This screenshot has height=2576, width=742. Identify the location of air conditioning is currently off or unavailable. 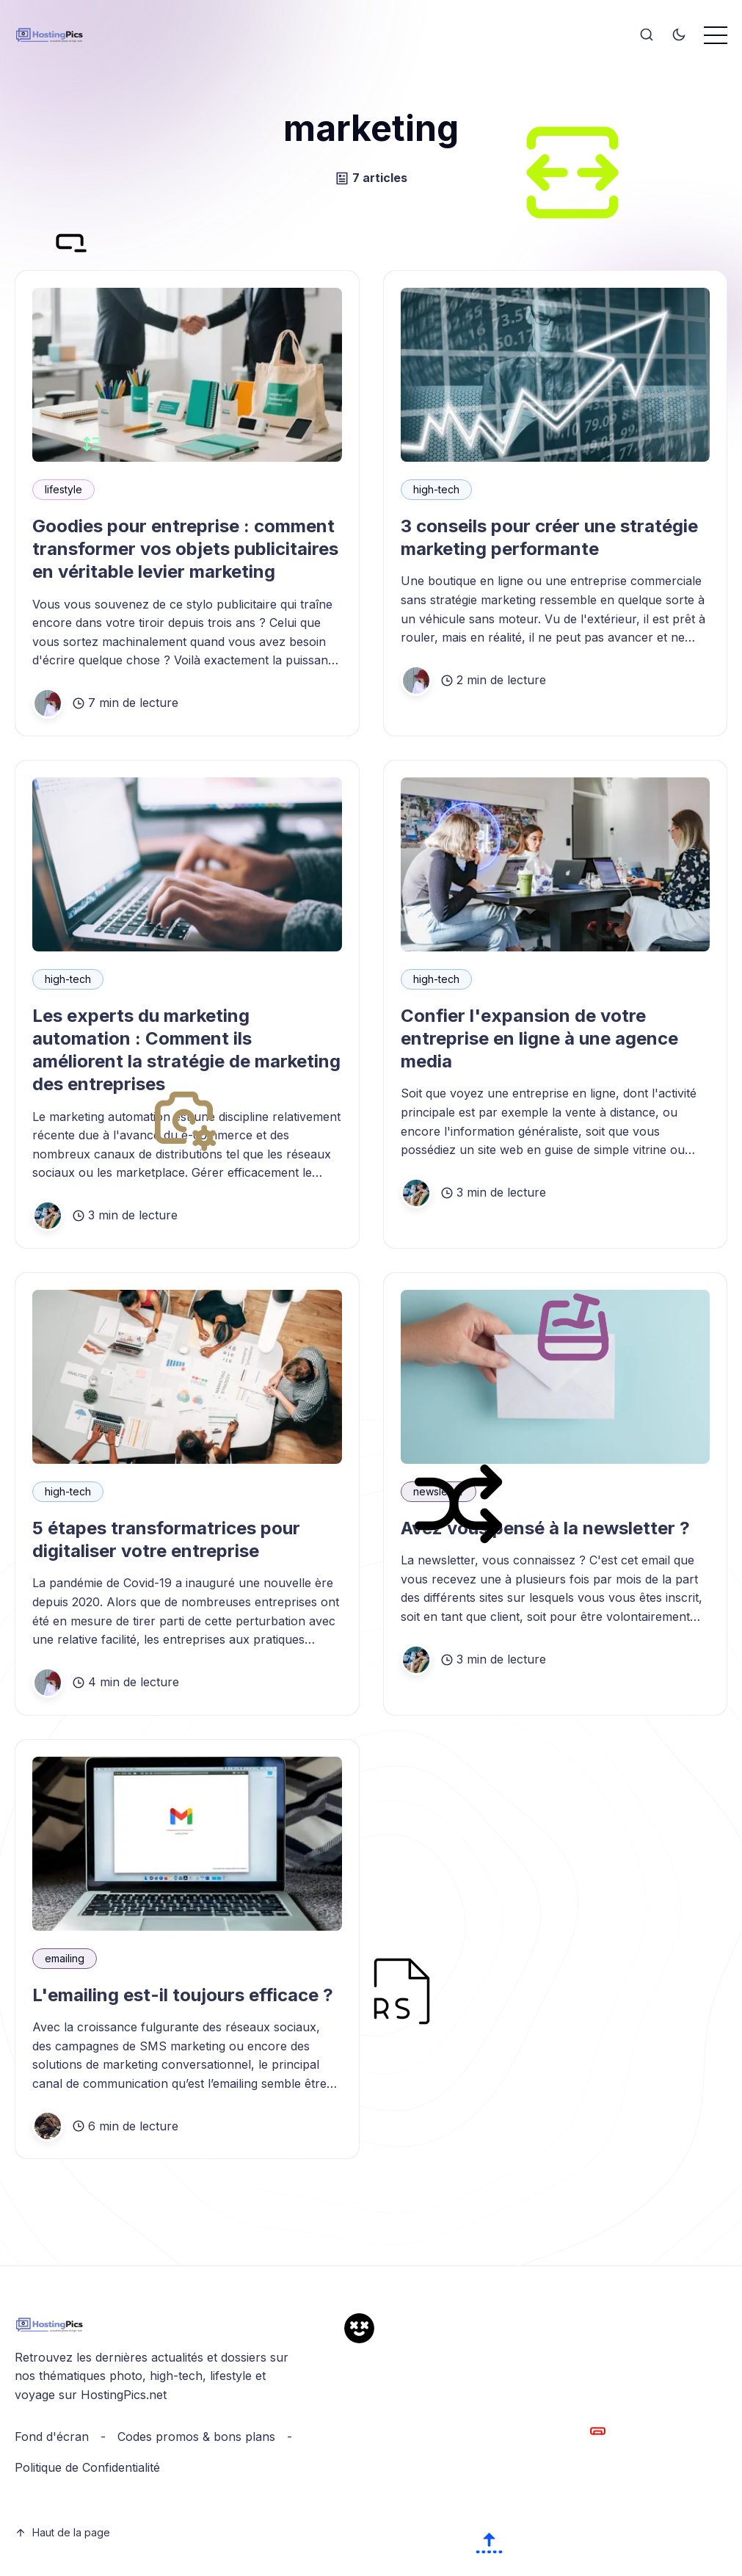
(597, 2431).